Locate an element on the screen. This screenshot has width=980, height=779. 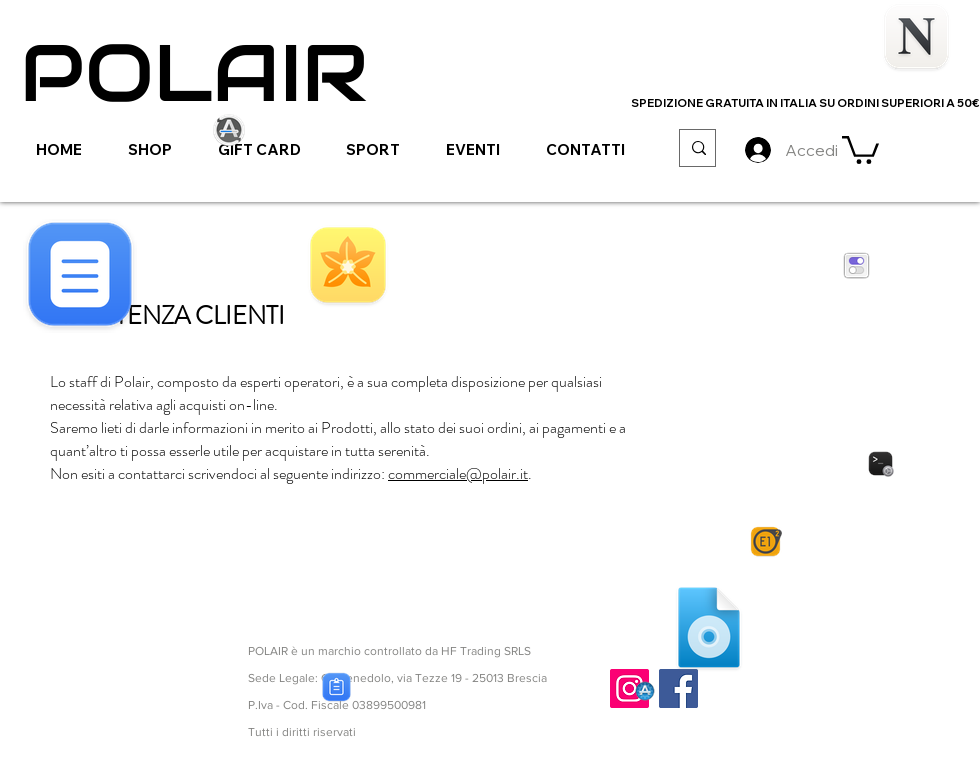
access clipboard manager settings is located at coordinates (336, 687).